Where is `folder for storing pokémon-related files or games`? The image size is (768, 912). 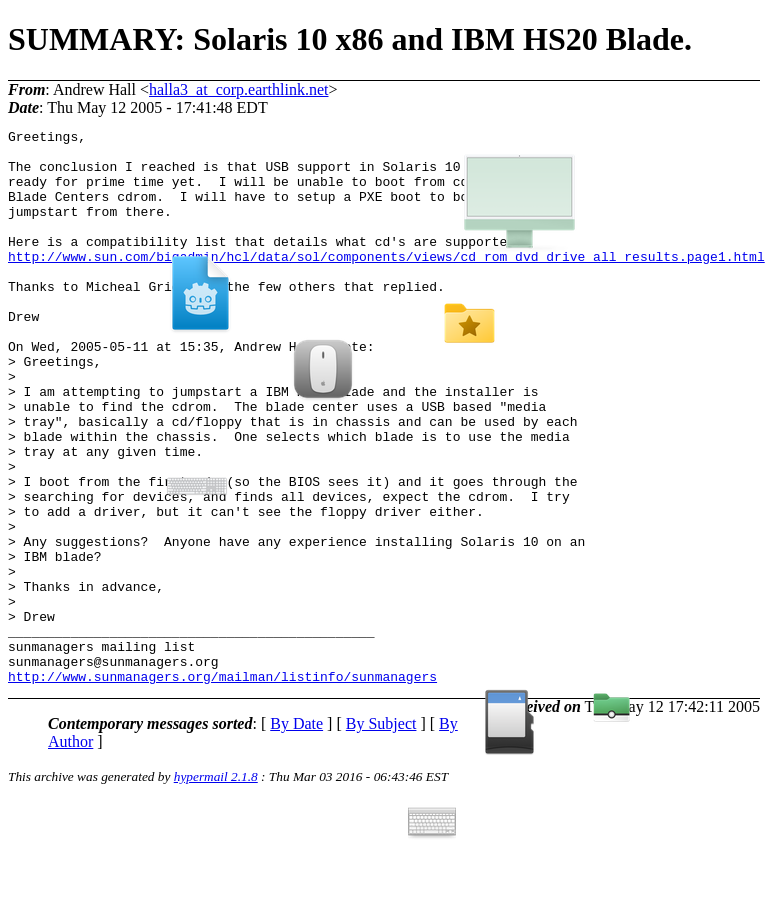 folder for storing pokémon-related files or games is located at coordinates (611, 708).